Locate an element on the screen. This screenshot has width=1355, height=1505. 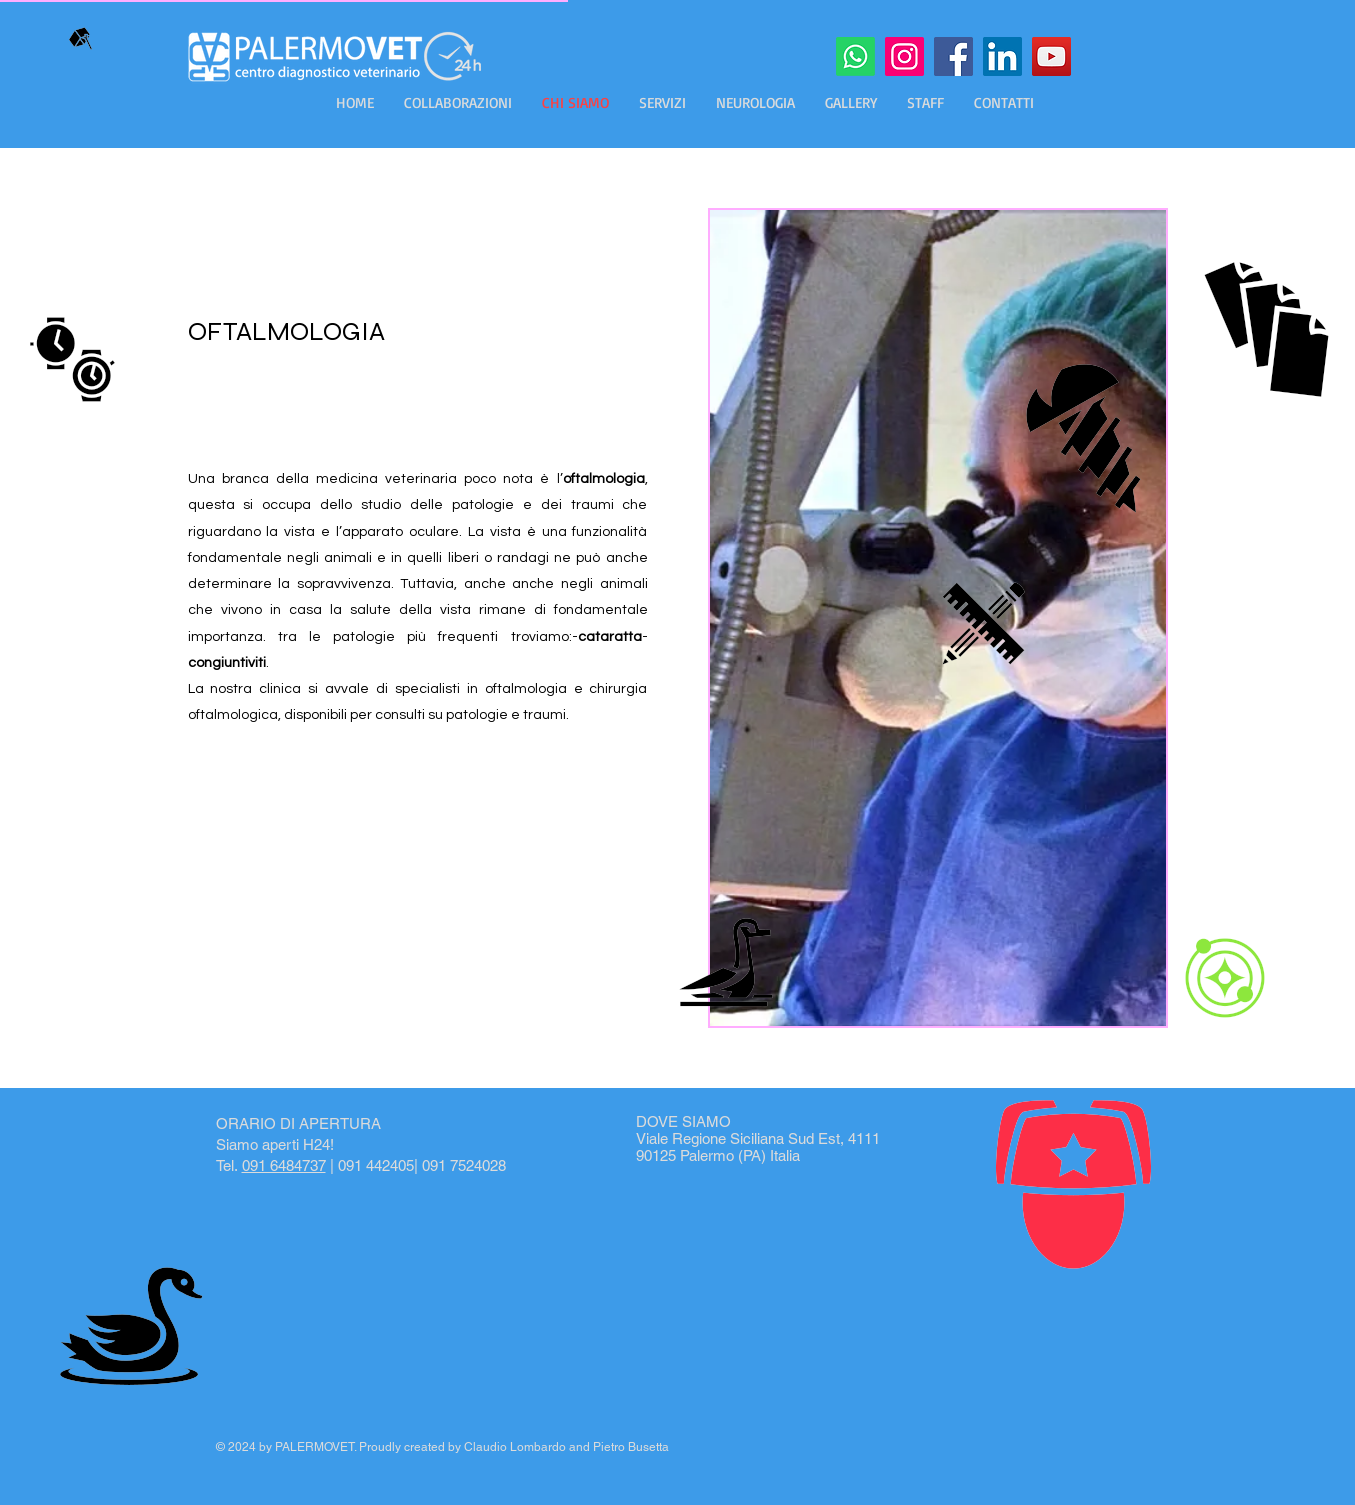
access design or drawing tools is located at coordinates (983, 623).